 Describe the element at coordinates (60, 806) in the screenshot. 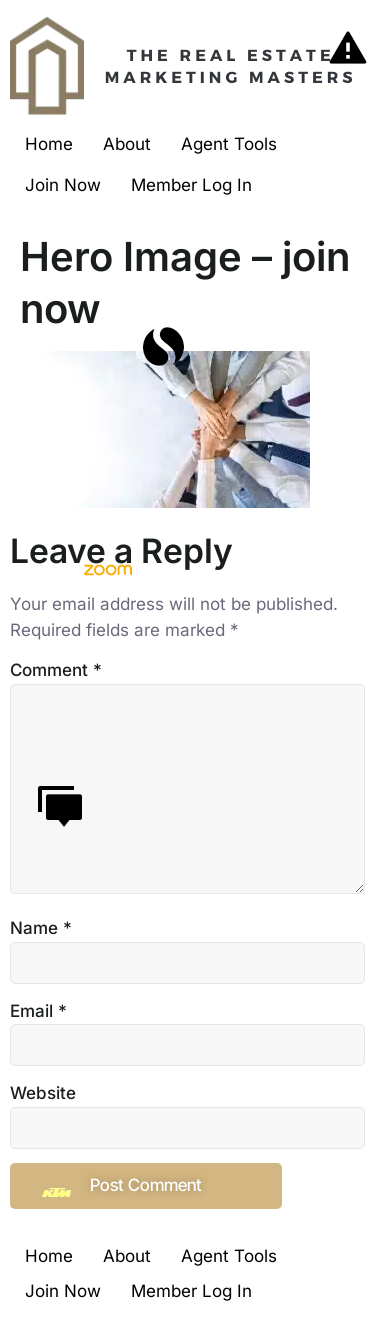

I see `start a discussion or group conversation` at that location.